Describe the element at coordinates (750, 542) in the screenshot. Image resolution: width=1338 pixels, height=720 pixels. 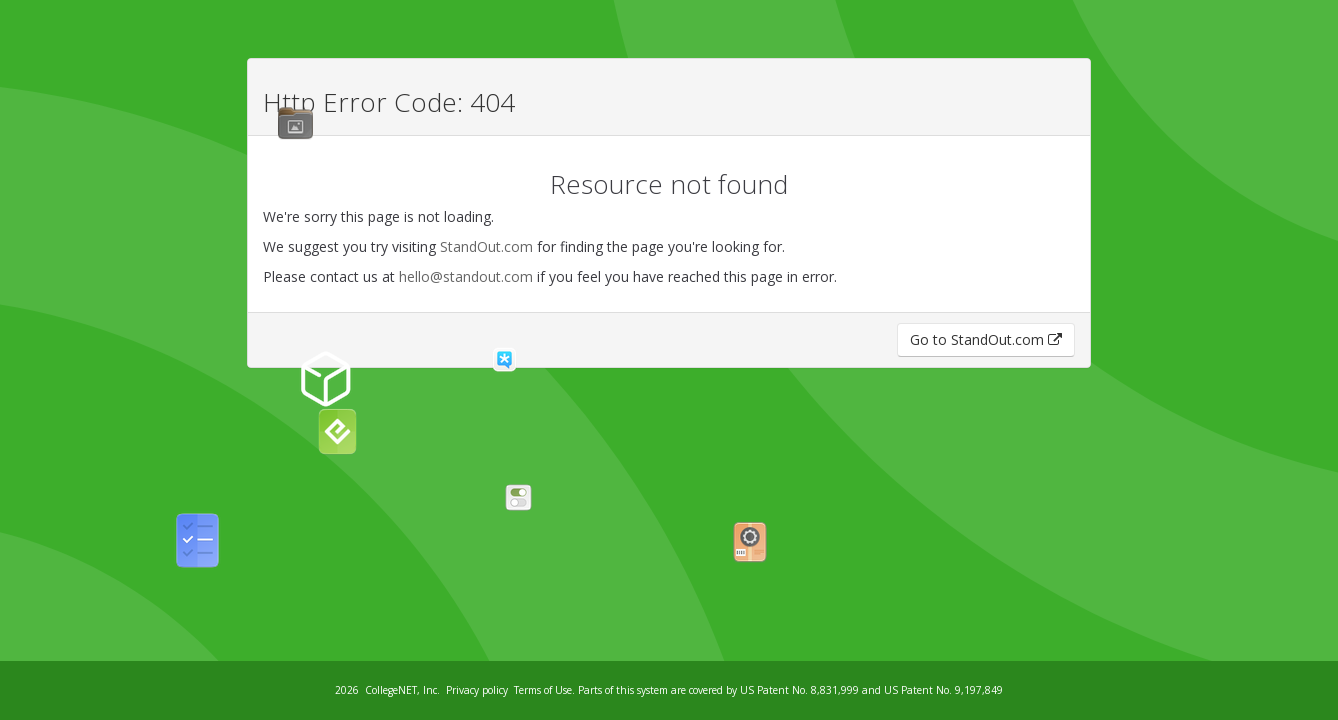
I see `indicates package installation or setup in progress` at that location.